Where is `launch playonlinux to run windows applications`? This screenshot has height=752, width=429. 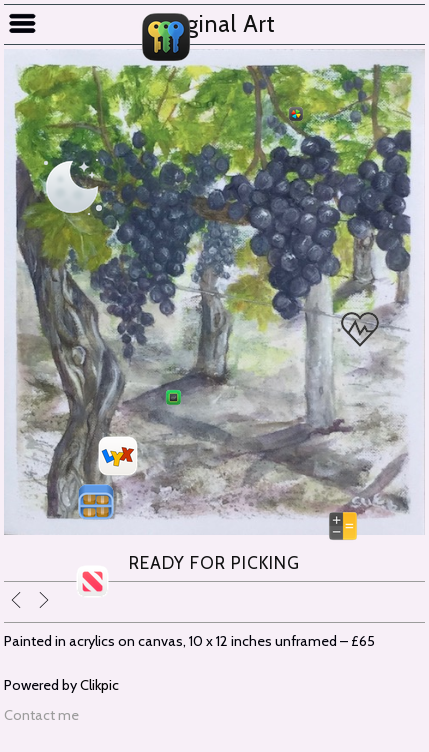 launch playonlinux to run windows applications is located at coordinates (296, 114).